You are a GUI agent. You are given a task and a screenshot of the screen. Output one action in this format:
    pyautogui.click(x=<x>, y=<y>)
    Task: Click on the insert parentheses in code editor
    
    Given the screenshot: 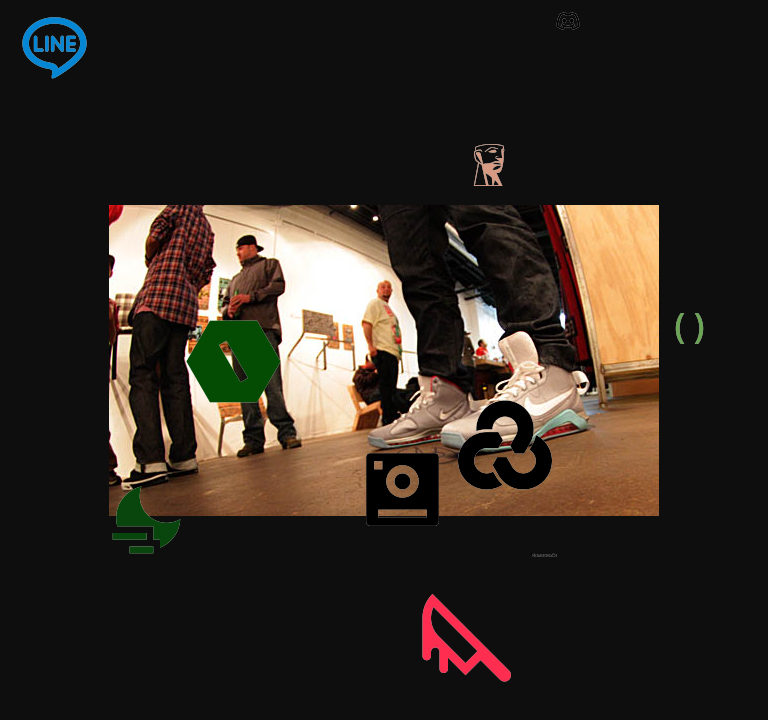 What is the action you would take?
    pyautogui.click(x=689, y=328)
    